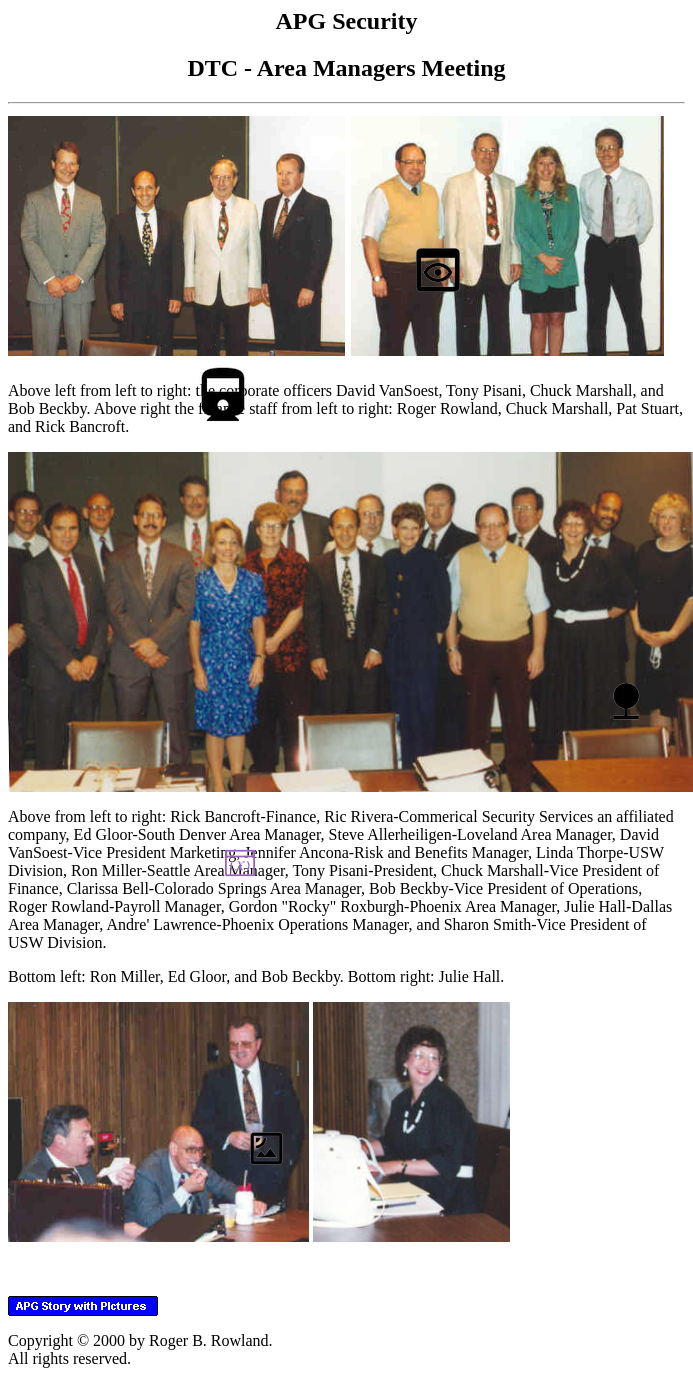 This screenshot has width=693, height=1384. What do you see at coordinates (438, 270) in the screenshot?
I see `preview file or document before opening` at bounding box center [438, 270].